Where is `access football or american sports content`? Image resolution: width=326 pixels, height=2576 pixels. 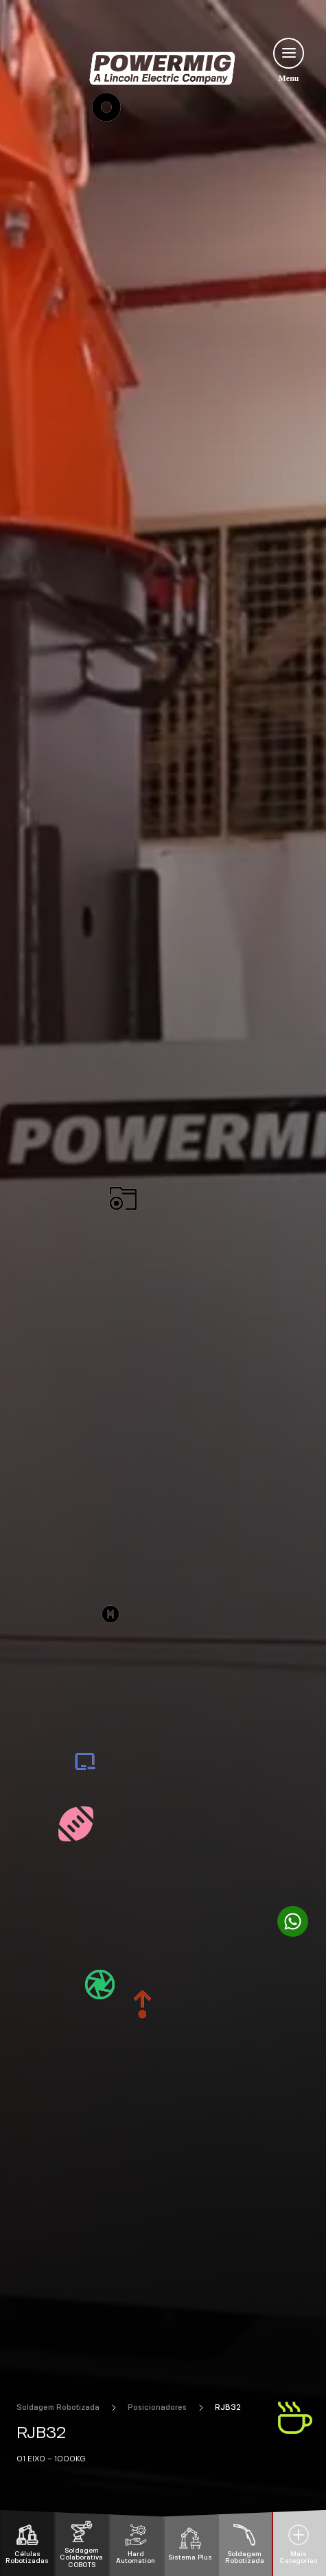
access football or american sports content is located at coordinates (75, 1824).